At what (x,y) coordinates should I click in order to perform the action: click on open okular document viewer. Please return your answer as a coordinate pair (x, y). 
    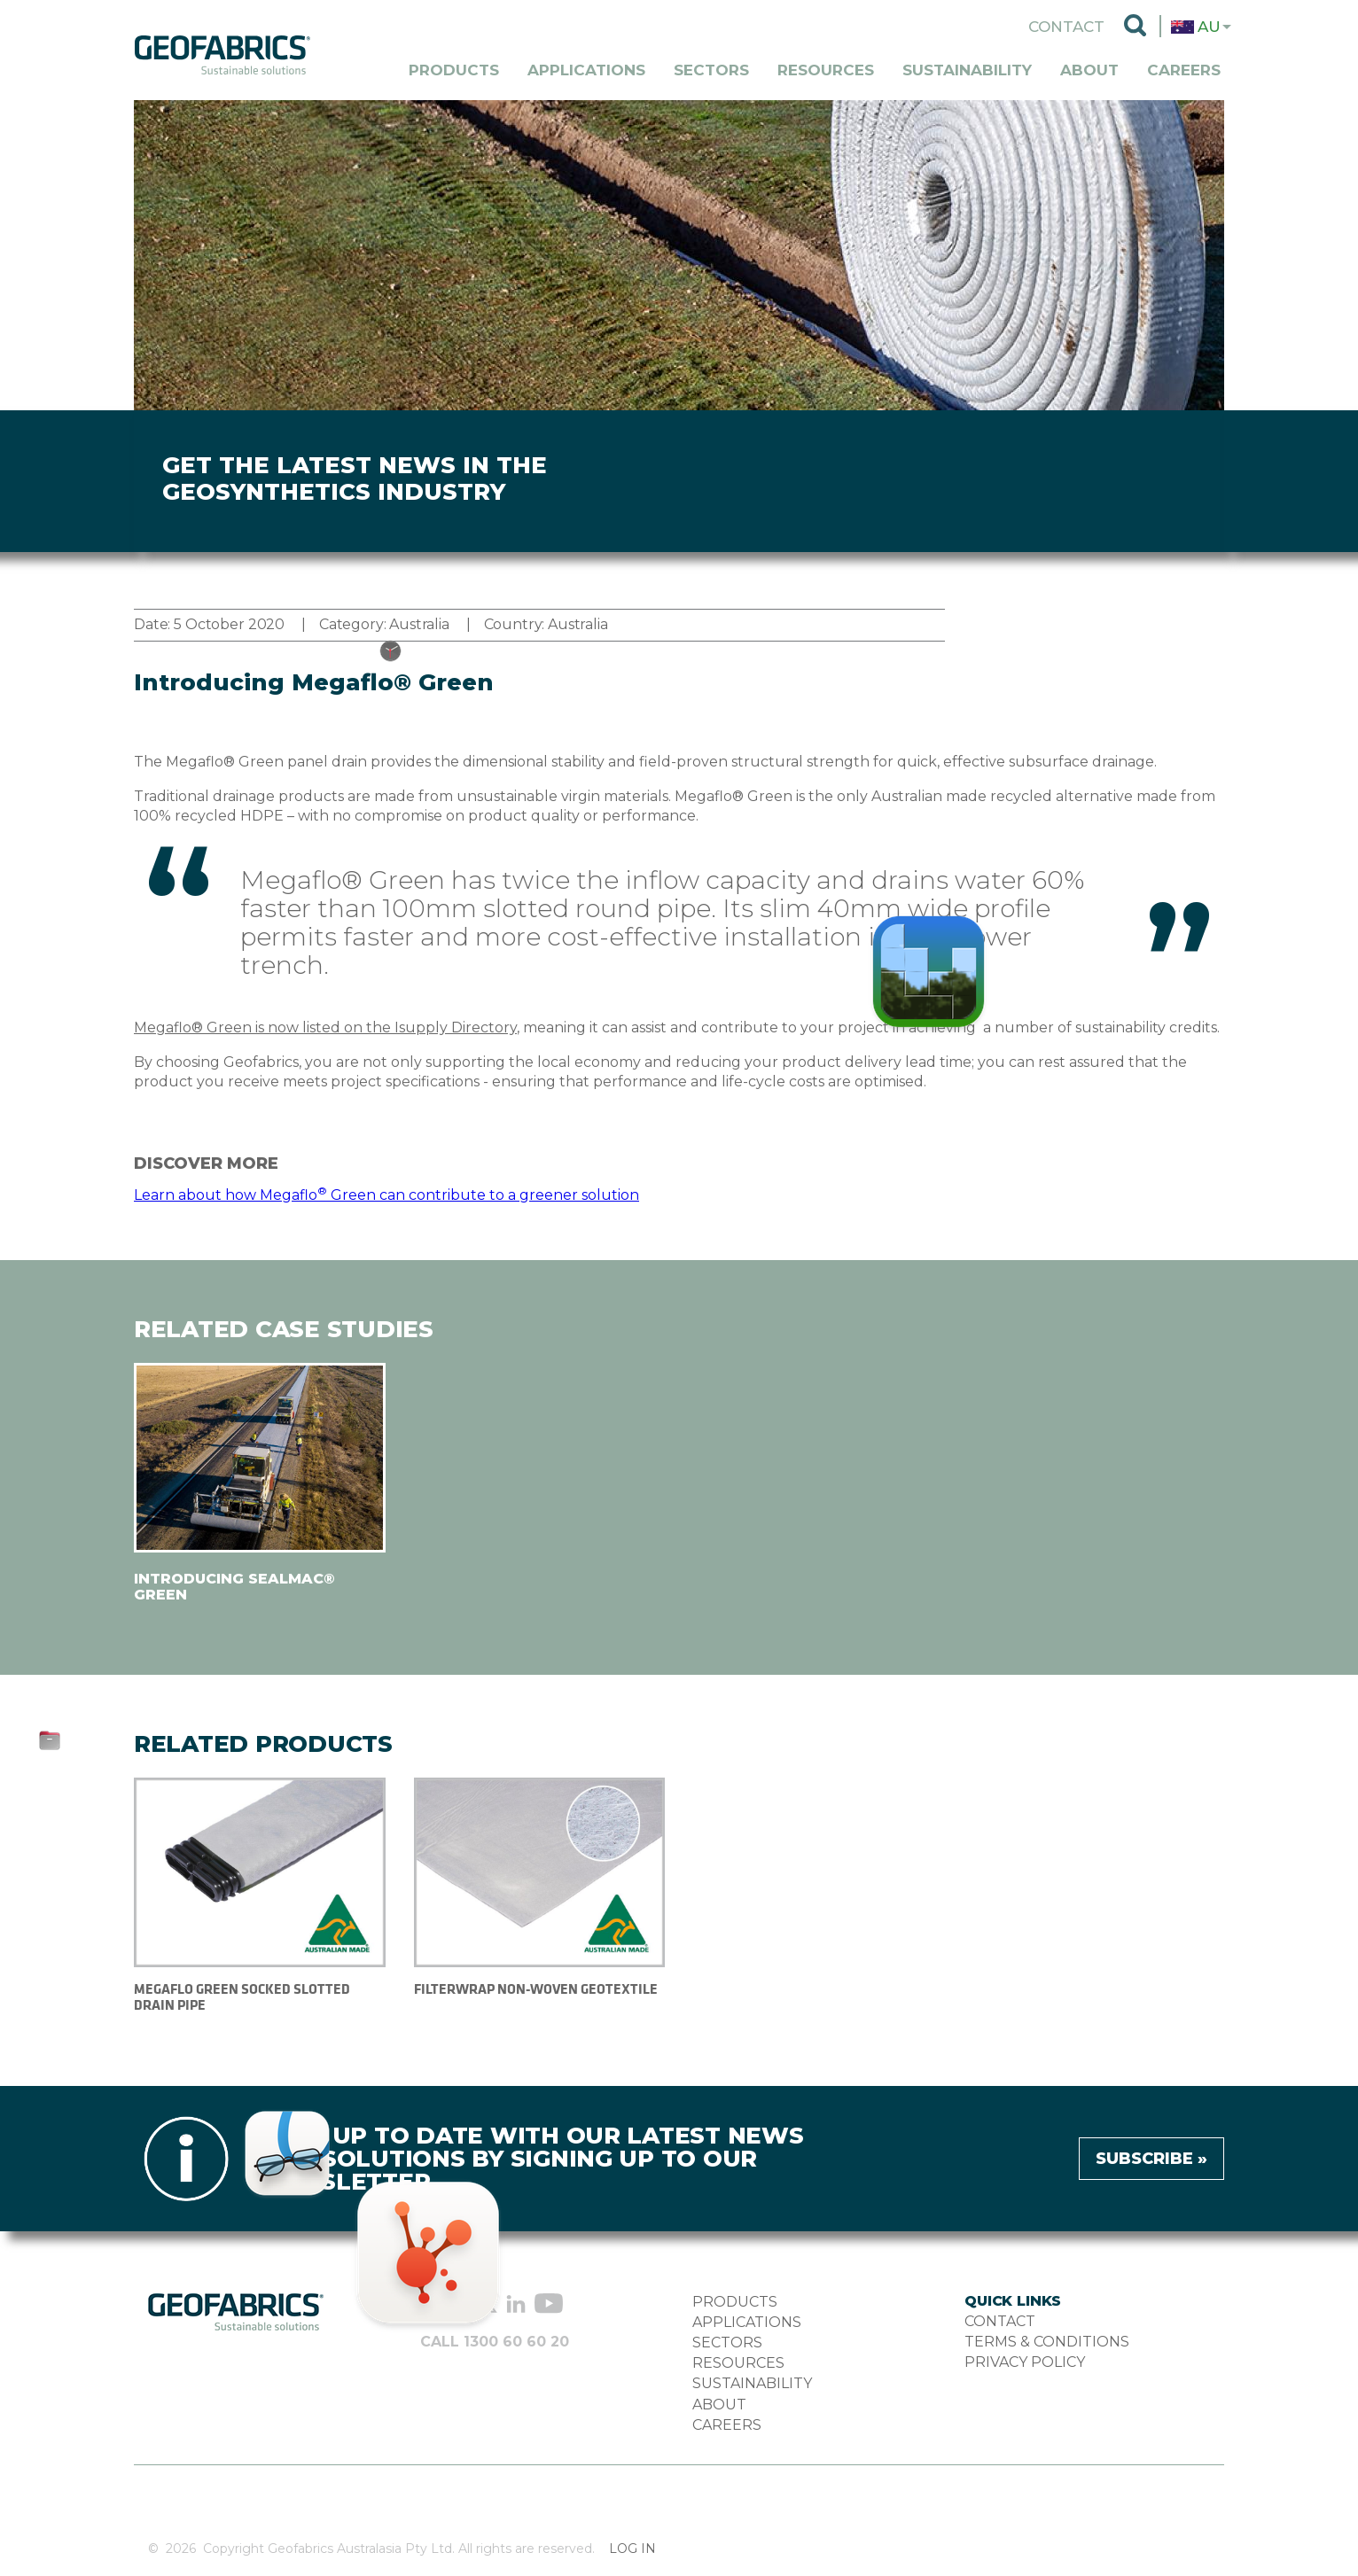
    Looking at the image, I should click on (287, 2153).